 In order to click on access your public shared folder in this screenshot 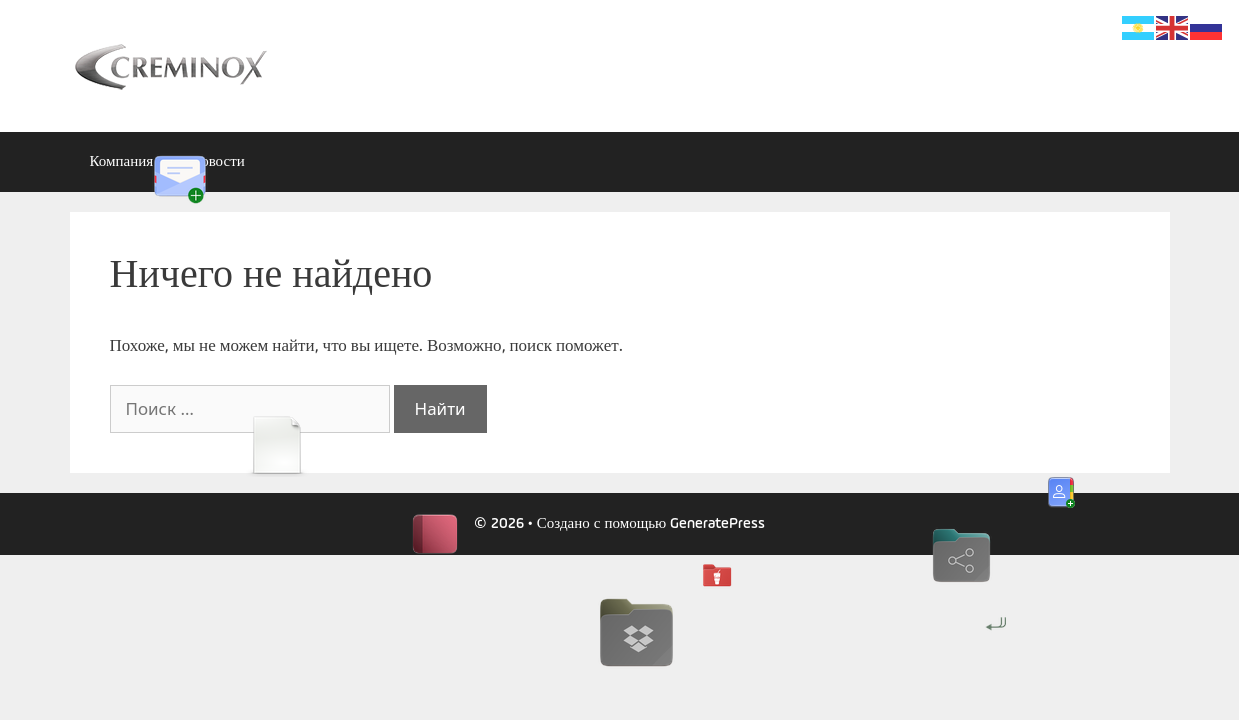, I will do `click(961, 555)`.